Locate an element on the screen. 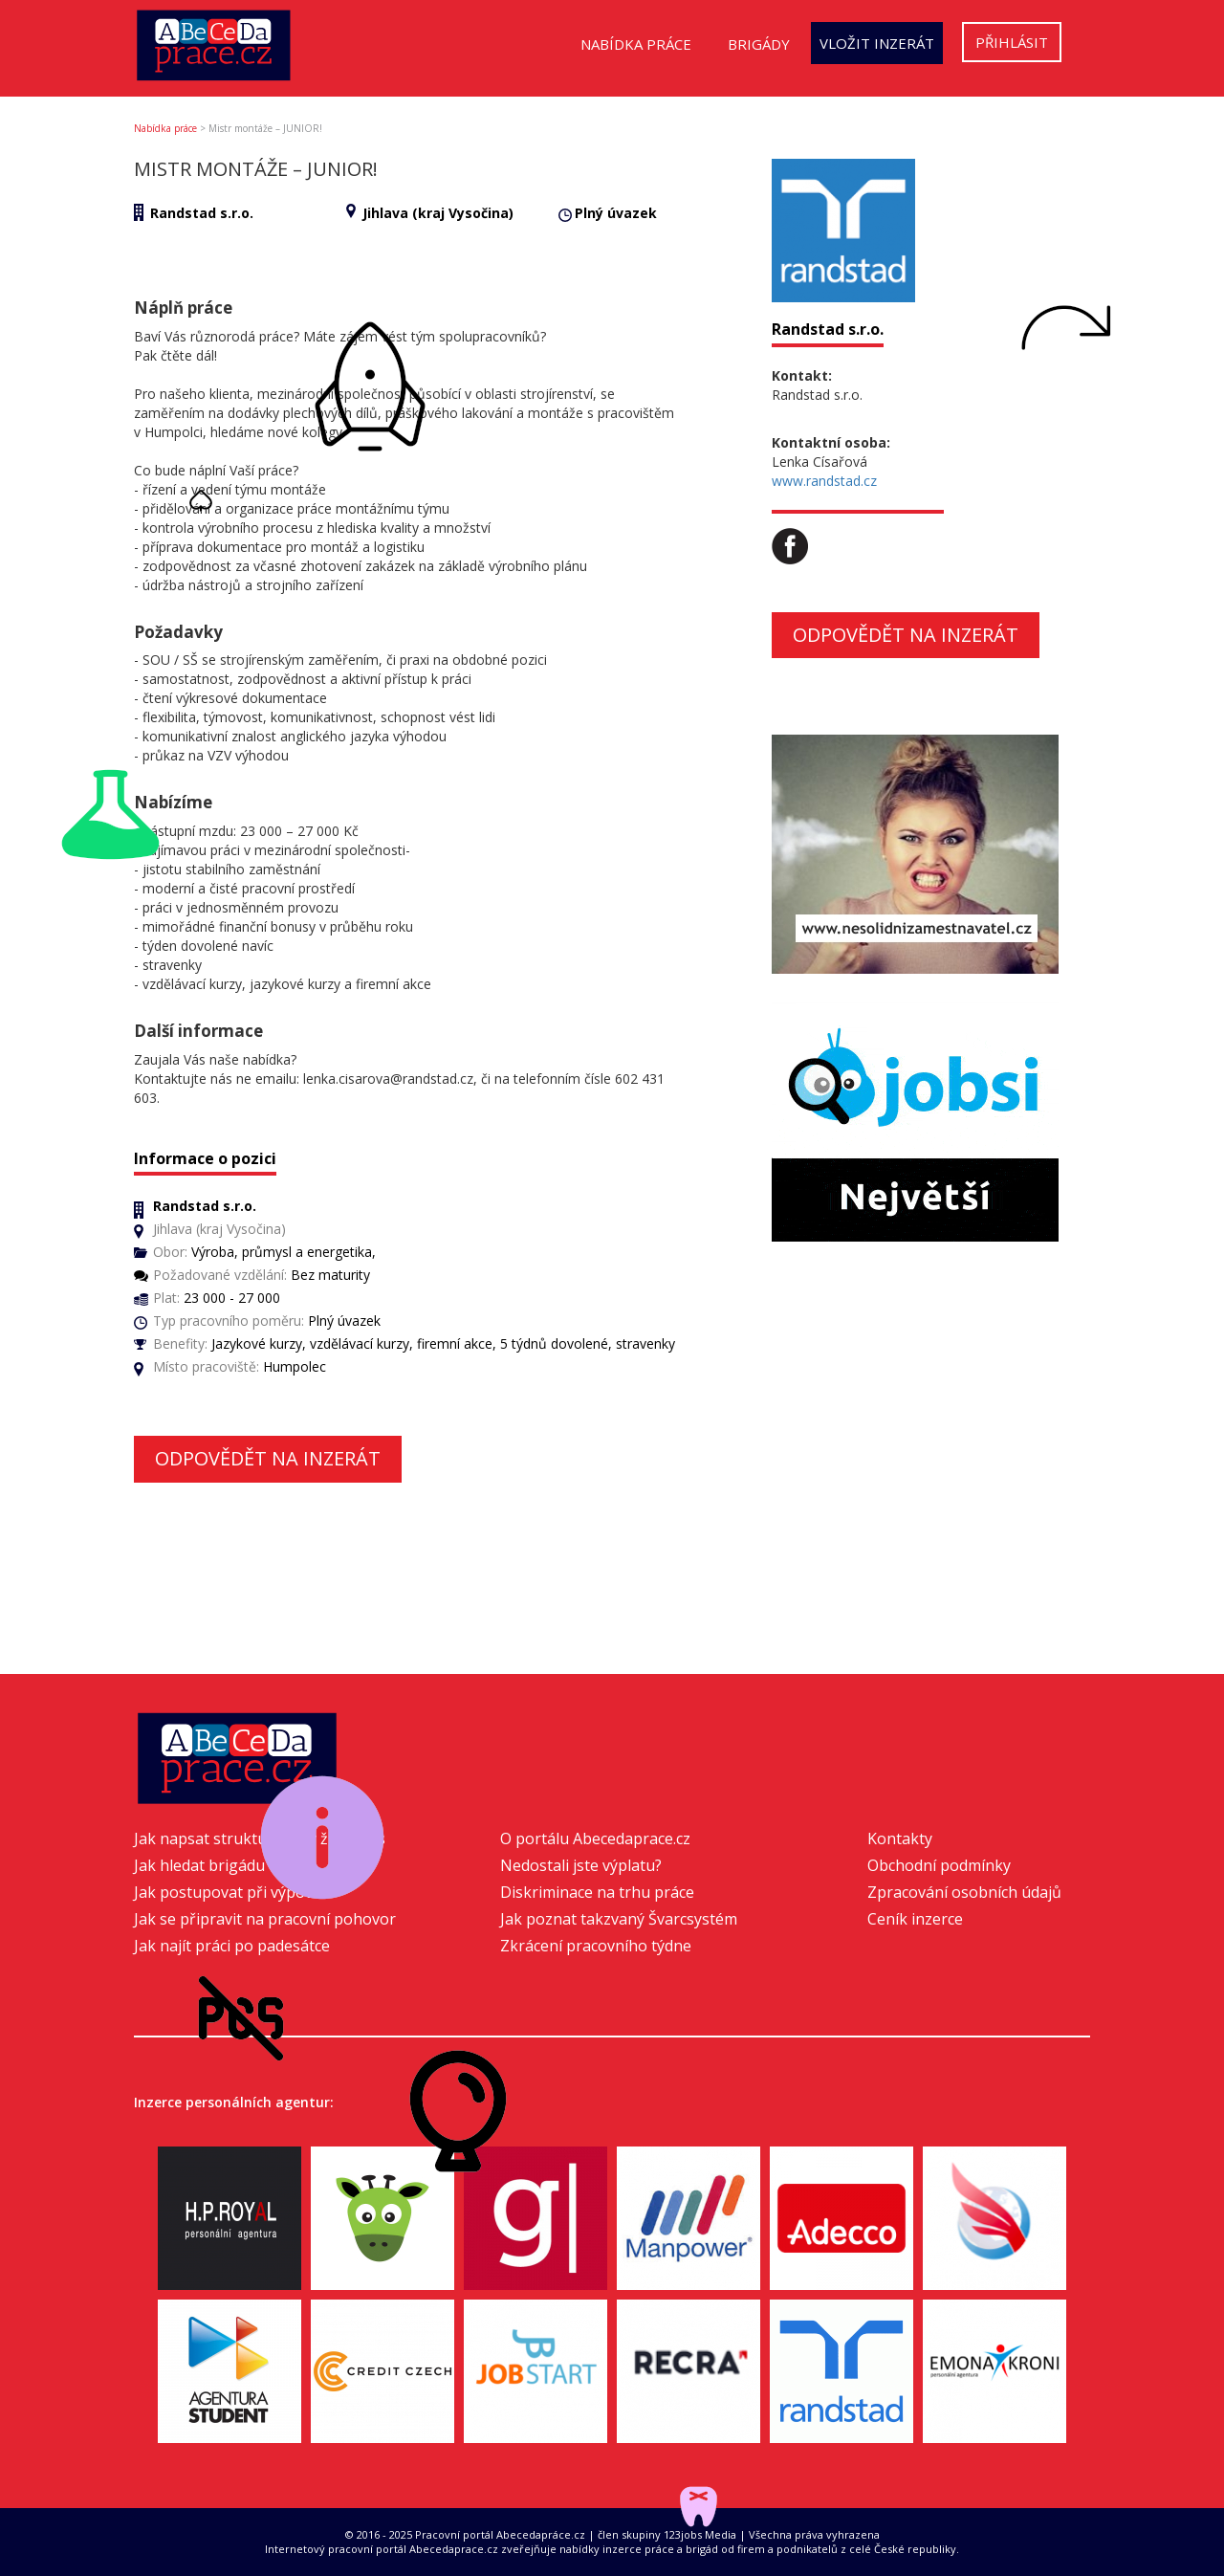 The image size is (1224, 2576). redo last action is located at coordinates (1064, 324).